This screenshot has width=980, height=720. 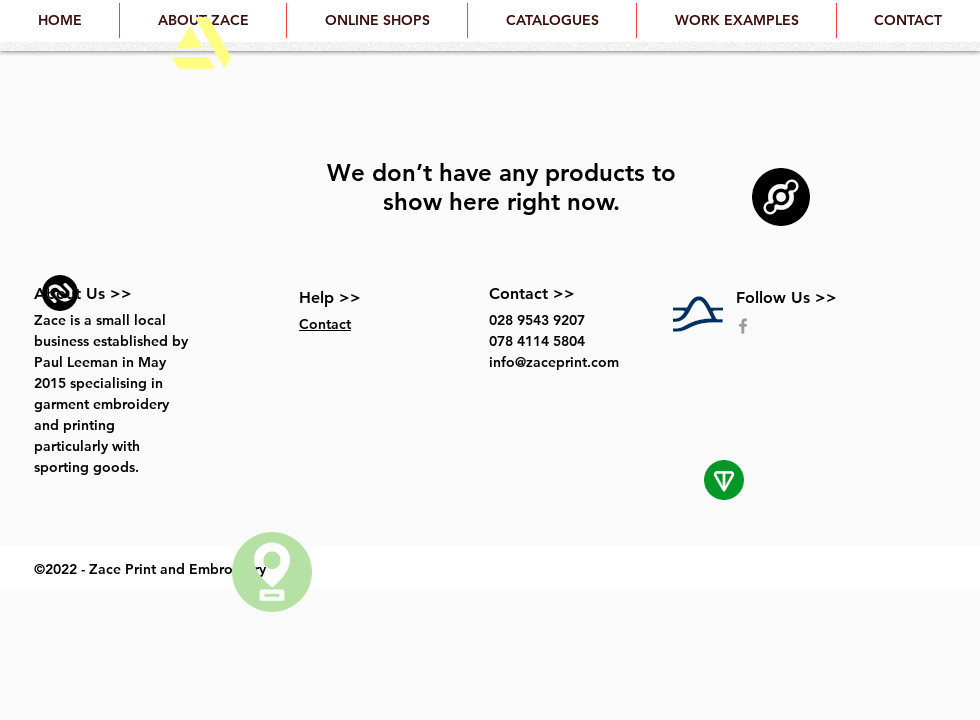 I want to click on apache pulsar logo, so click(x=698, y=314).